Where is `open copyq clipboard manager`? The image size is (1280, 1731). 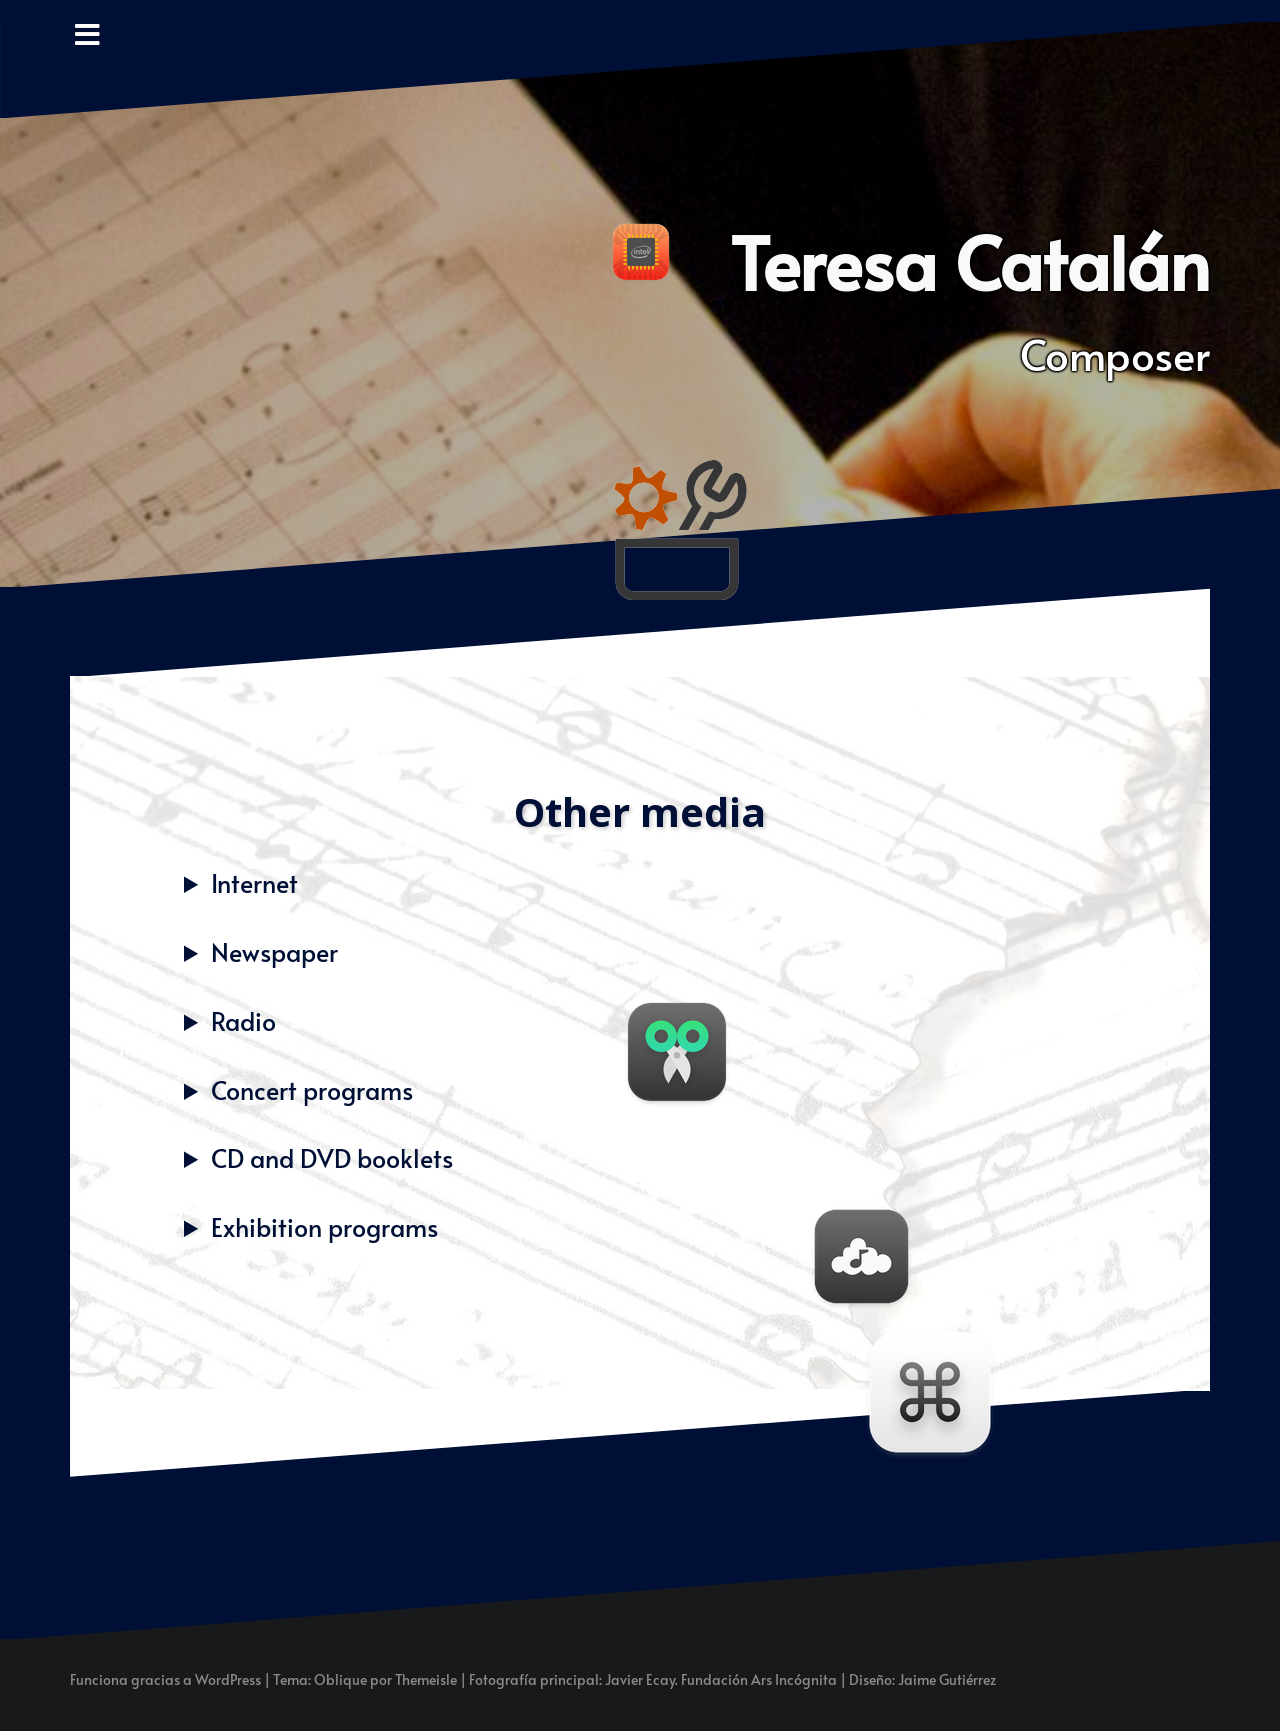 open copyq clipboard manager is located at coordinates (677, 1052).